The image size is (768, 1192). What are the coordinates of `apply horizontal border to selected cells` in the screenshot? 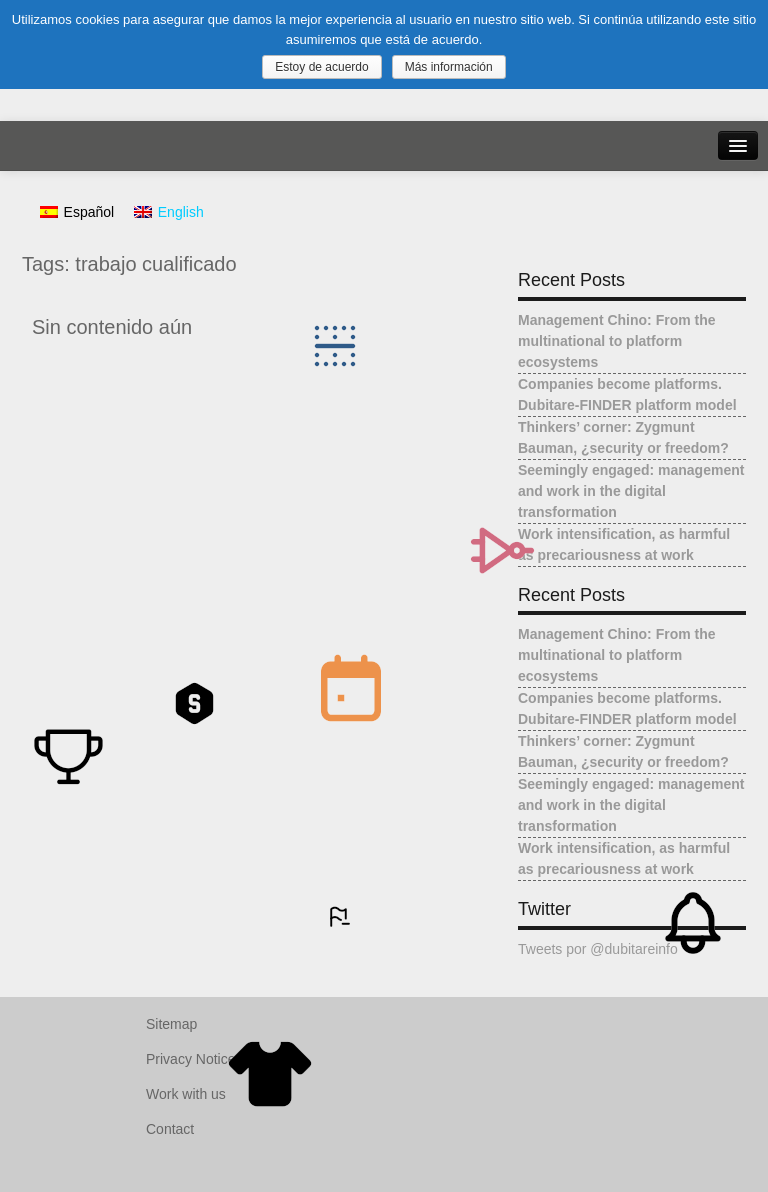 It's located at (335, 346).